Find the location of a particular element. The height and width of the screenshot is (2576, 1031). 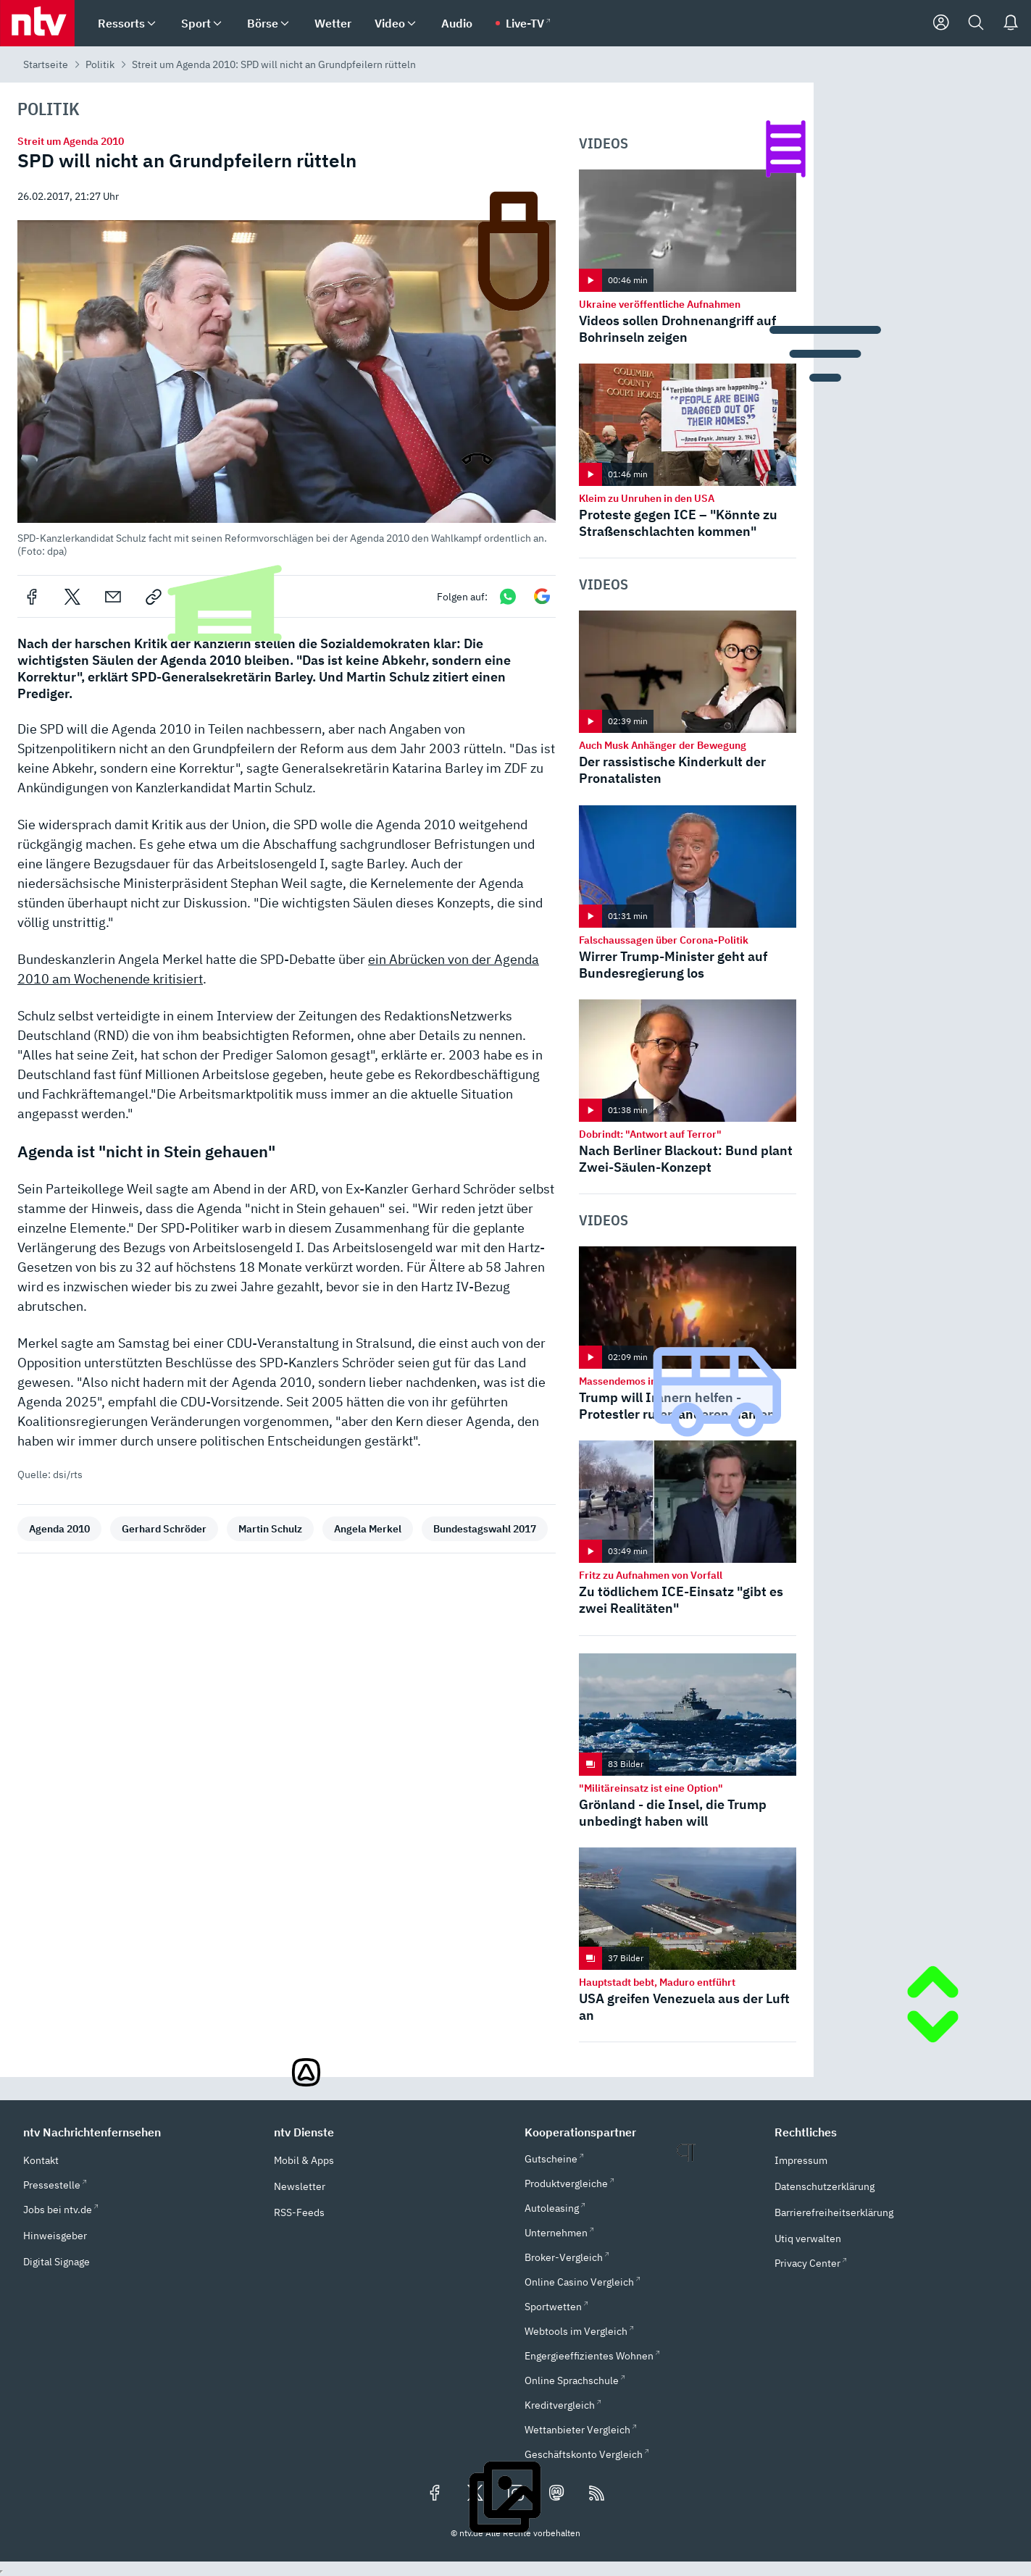

AdonisJS framework logo is located at coordinates (306, 2072).